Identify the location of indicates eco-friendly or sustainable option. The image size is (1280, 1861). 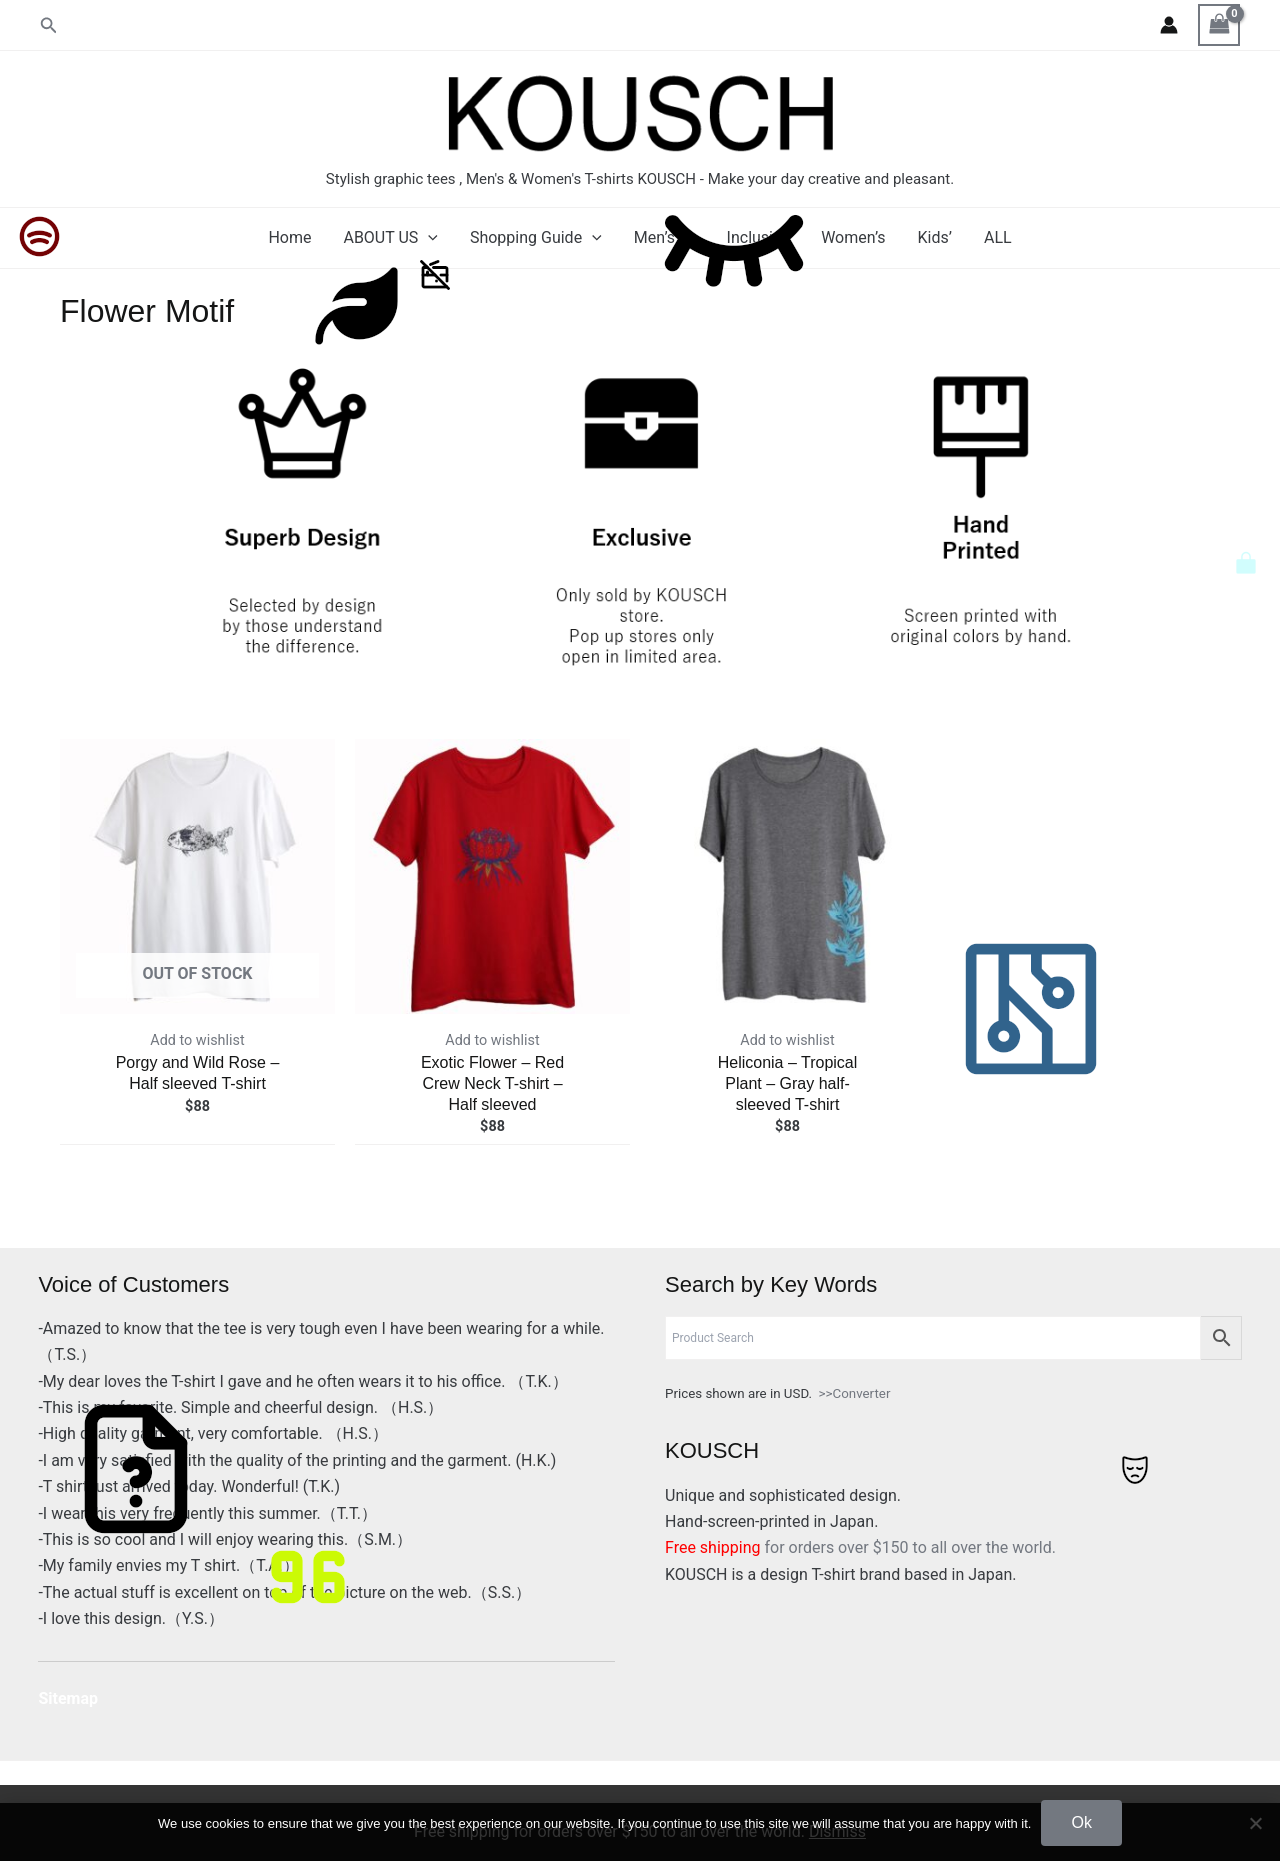
(356, 308).